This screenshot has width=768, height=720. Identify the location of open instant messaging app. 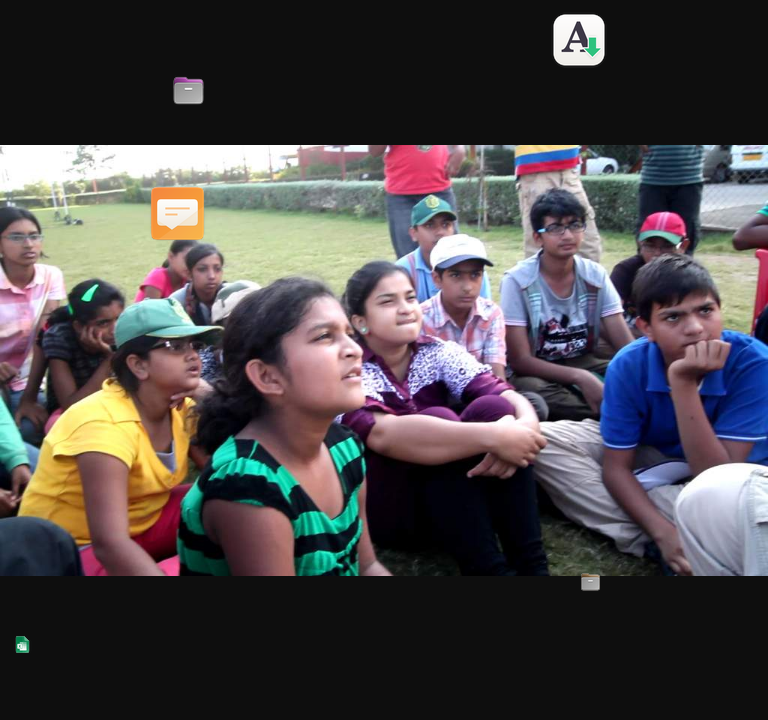
(177, 213).